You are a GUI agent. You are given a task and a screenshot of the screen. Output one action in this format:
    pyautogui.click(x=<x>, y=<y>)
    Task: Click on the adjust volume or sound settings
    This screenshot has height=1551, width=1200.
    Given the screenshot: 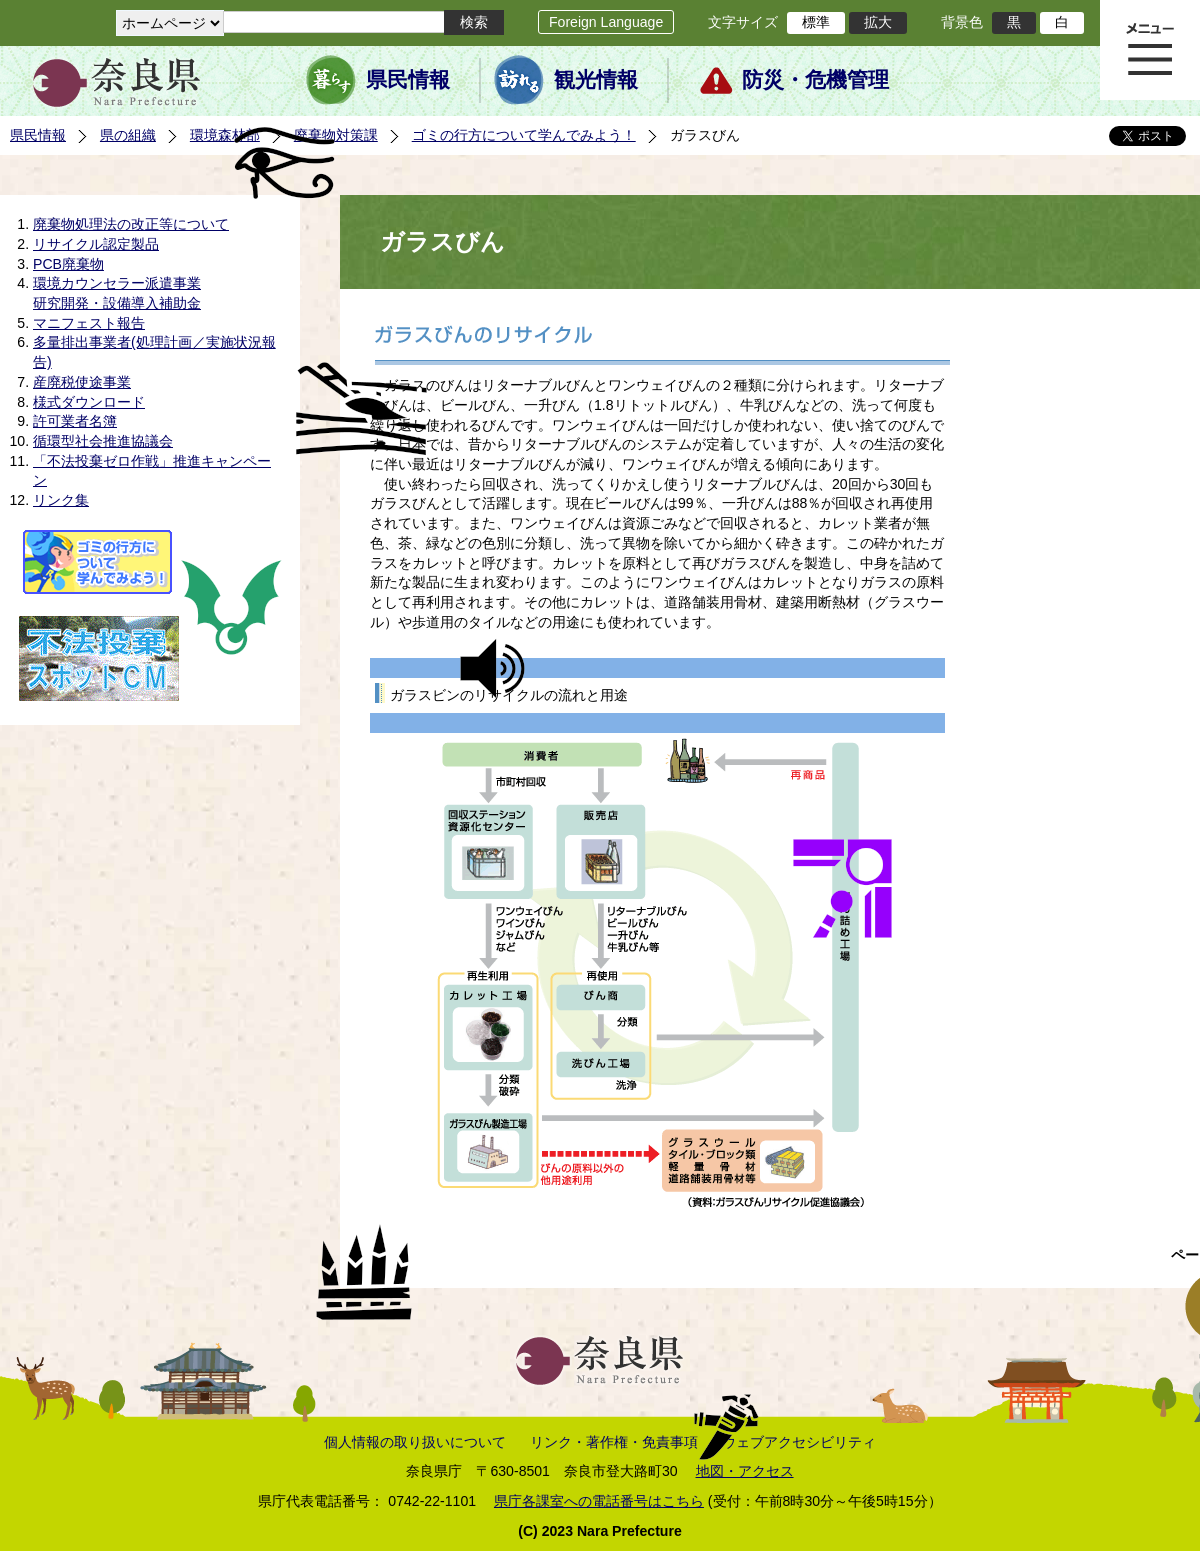 What is the action you would take?
    pyautogui.click(x=492, y=668)
    